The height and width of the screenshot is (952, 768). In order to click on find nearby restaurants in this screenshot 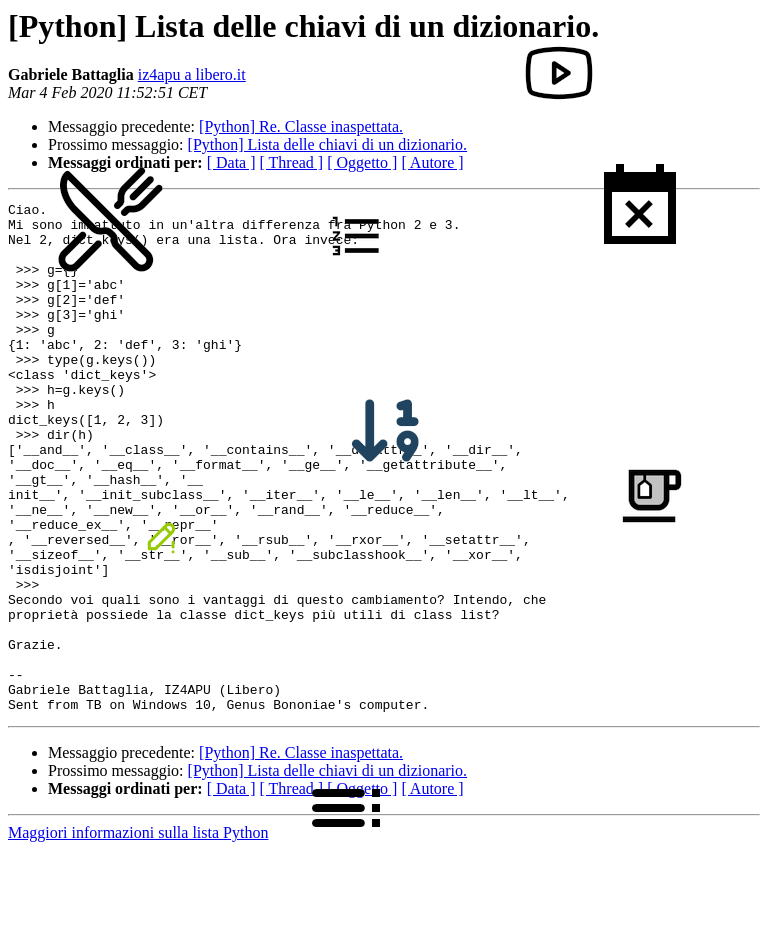, I will do `click(110, 219)`.